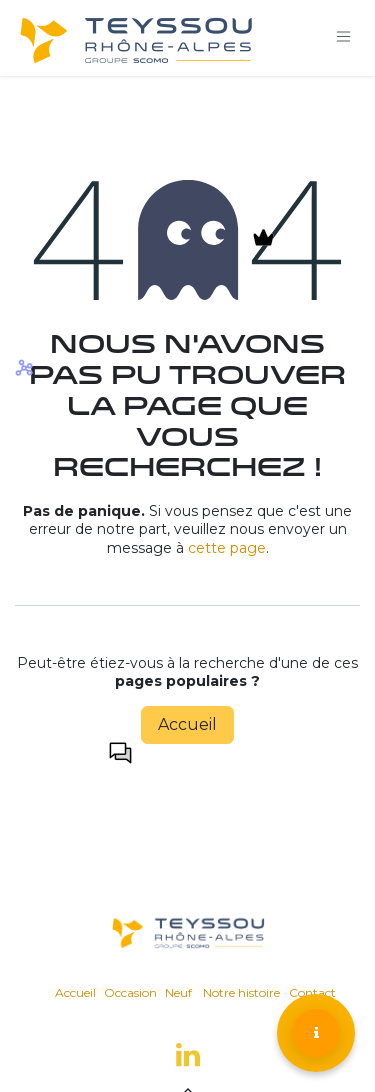 The image size is (375, 1092). Describe the element at coordinates (263, 238) in the screenshot. I see `indicates premium or VIP membership status` at that location.